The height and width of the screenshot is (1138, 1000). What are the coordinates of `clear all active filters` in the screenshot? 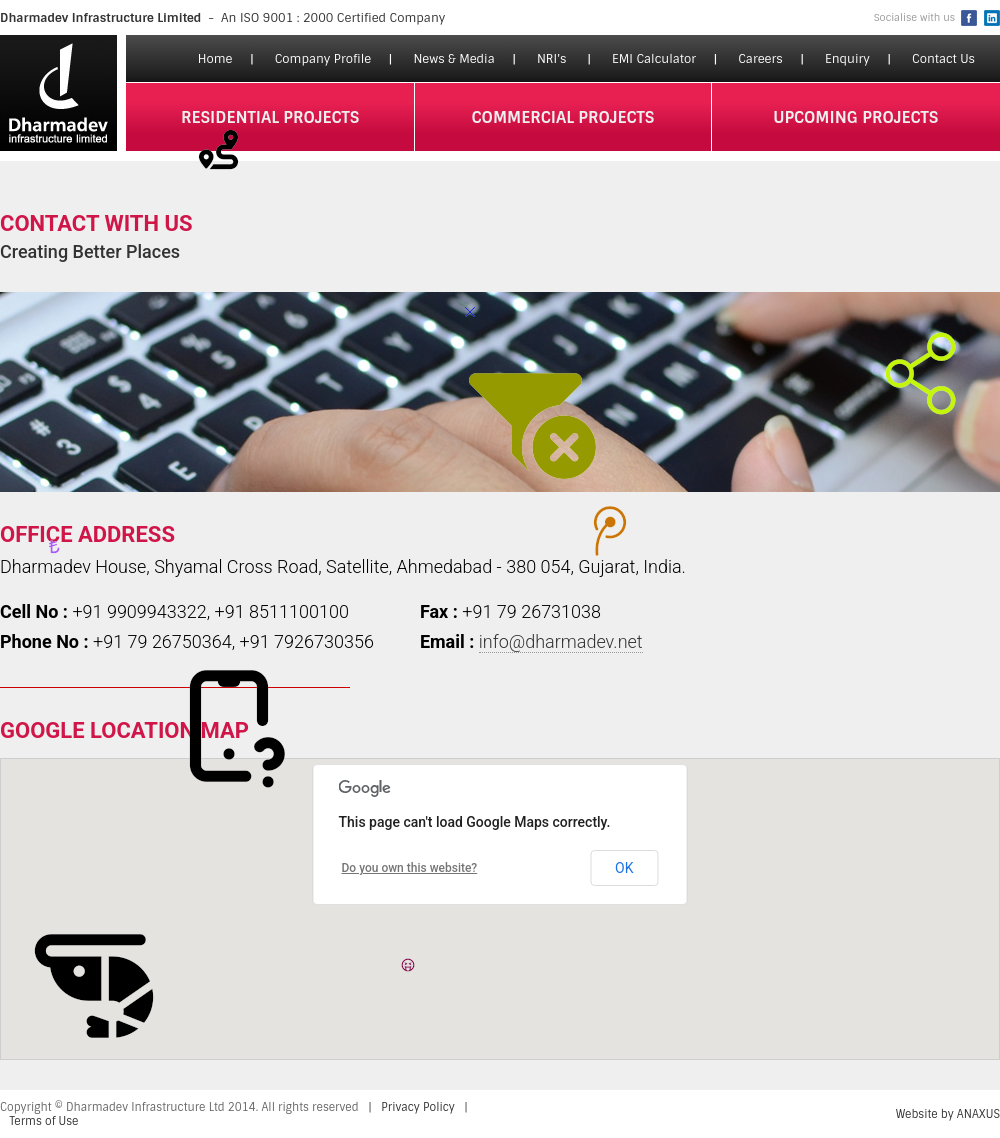 It's located at (532, 415).